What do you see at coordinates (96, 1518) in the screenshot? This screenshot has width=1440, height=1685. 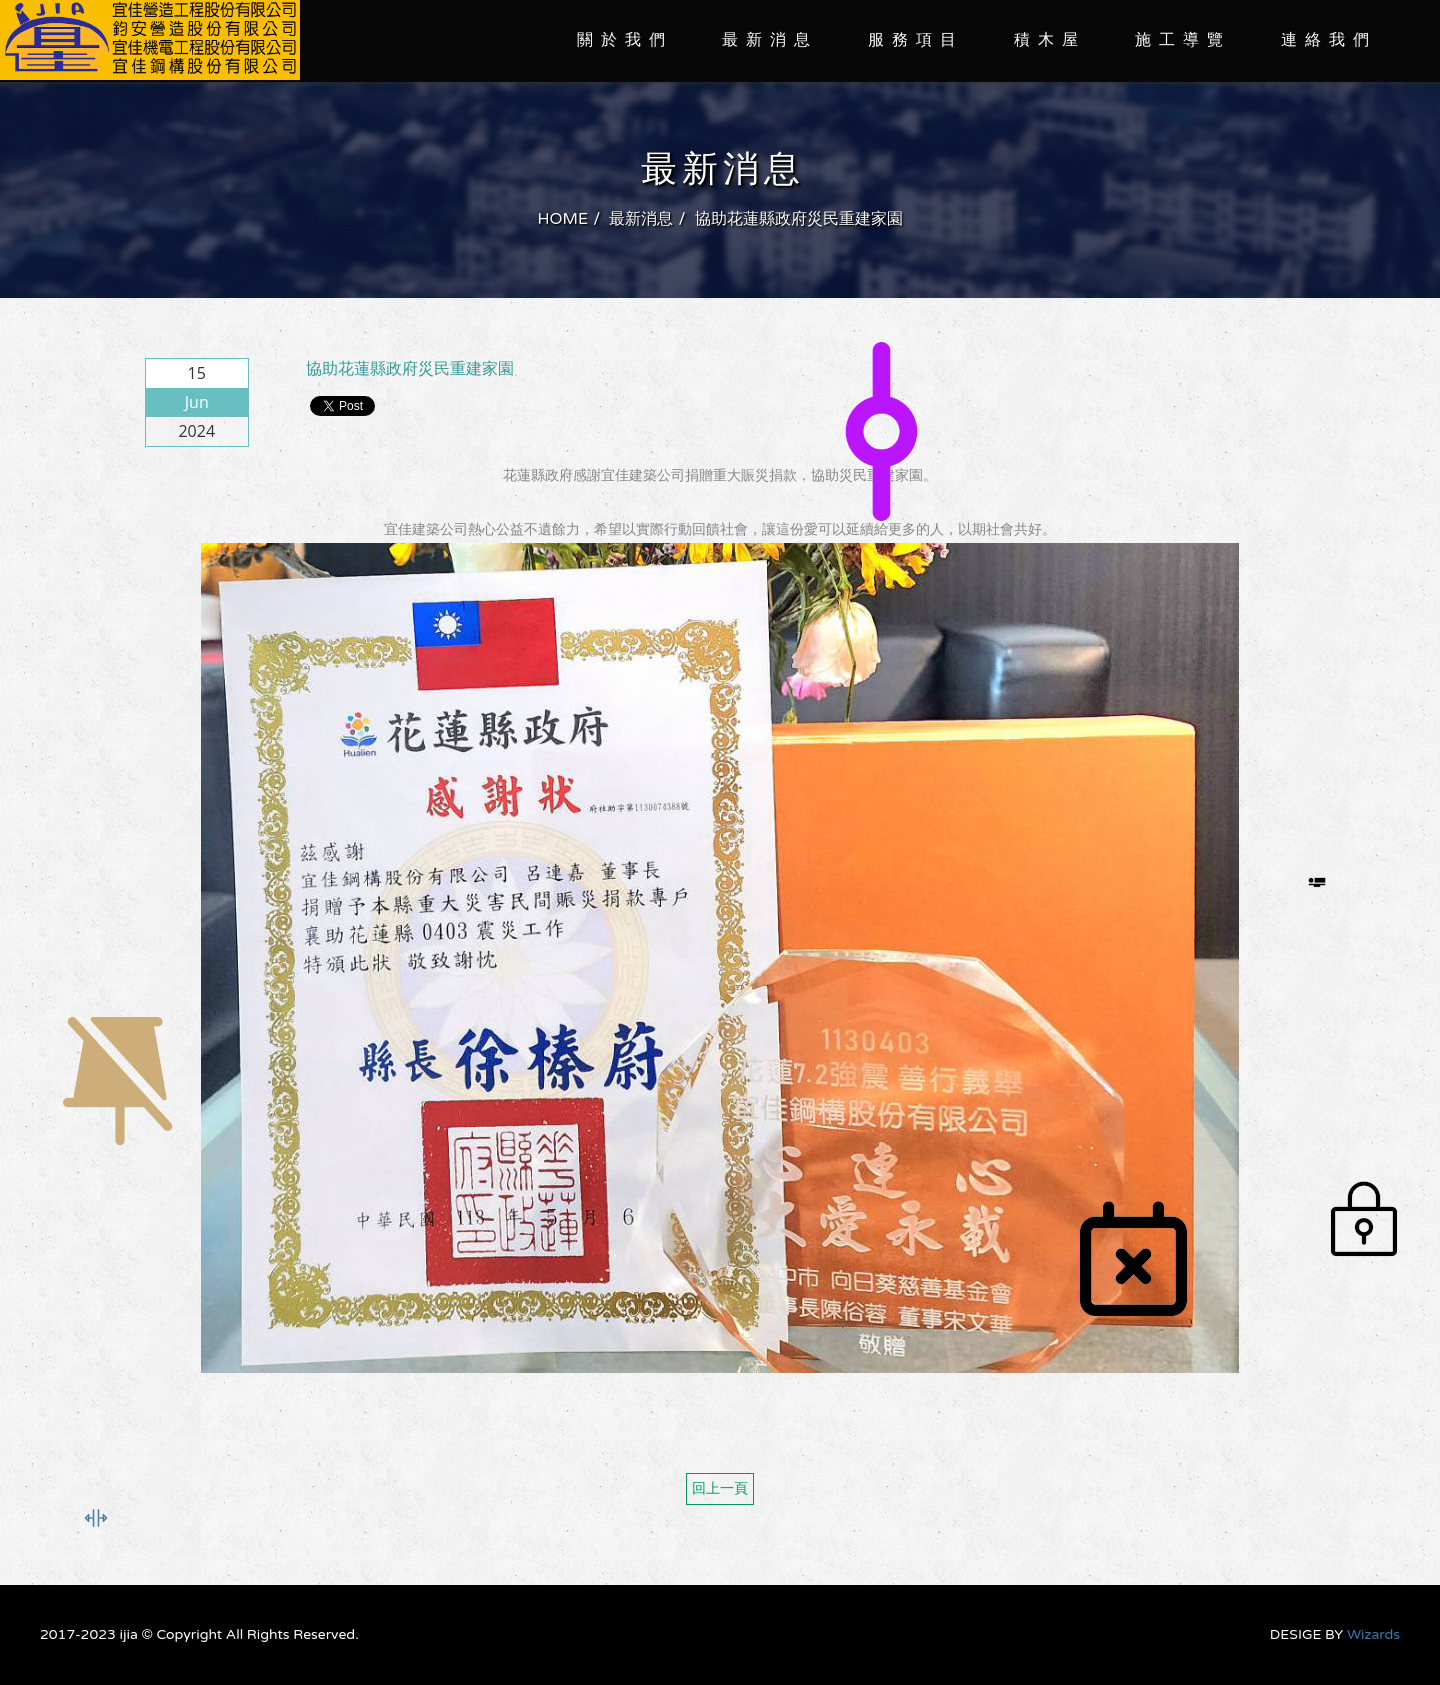 I see `split view horizontally` at bounding box center [96, 1518].